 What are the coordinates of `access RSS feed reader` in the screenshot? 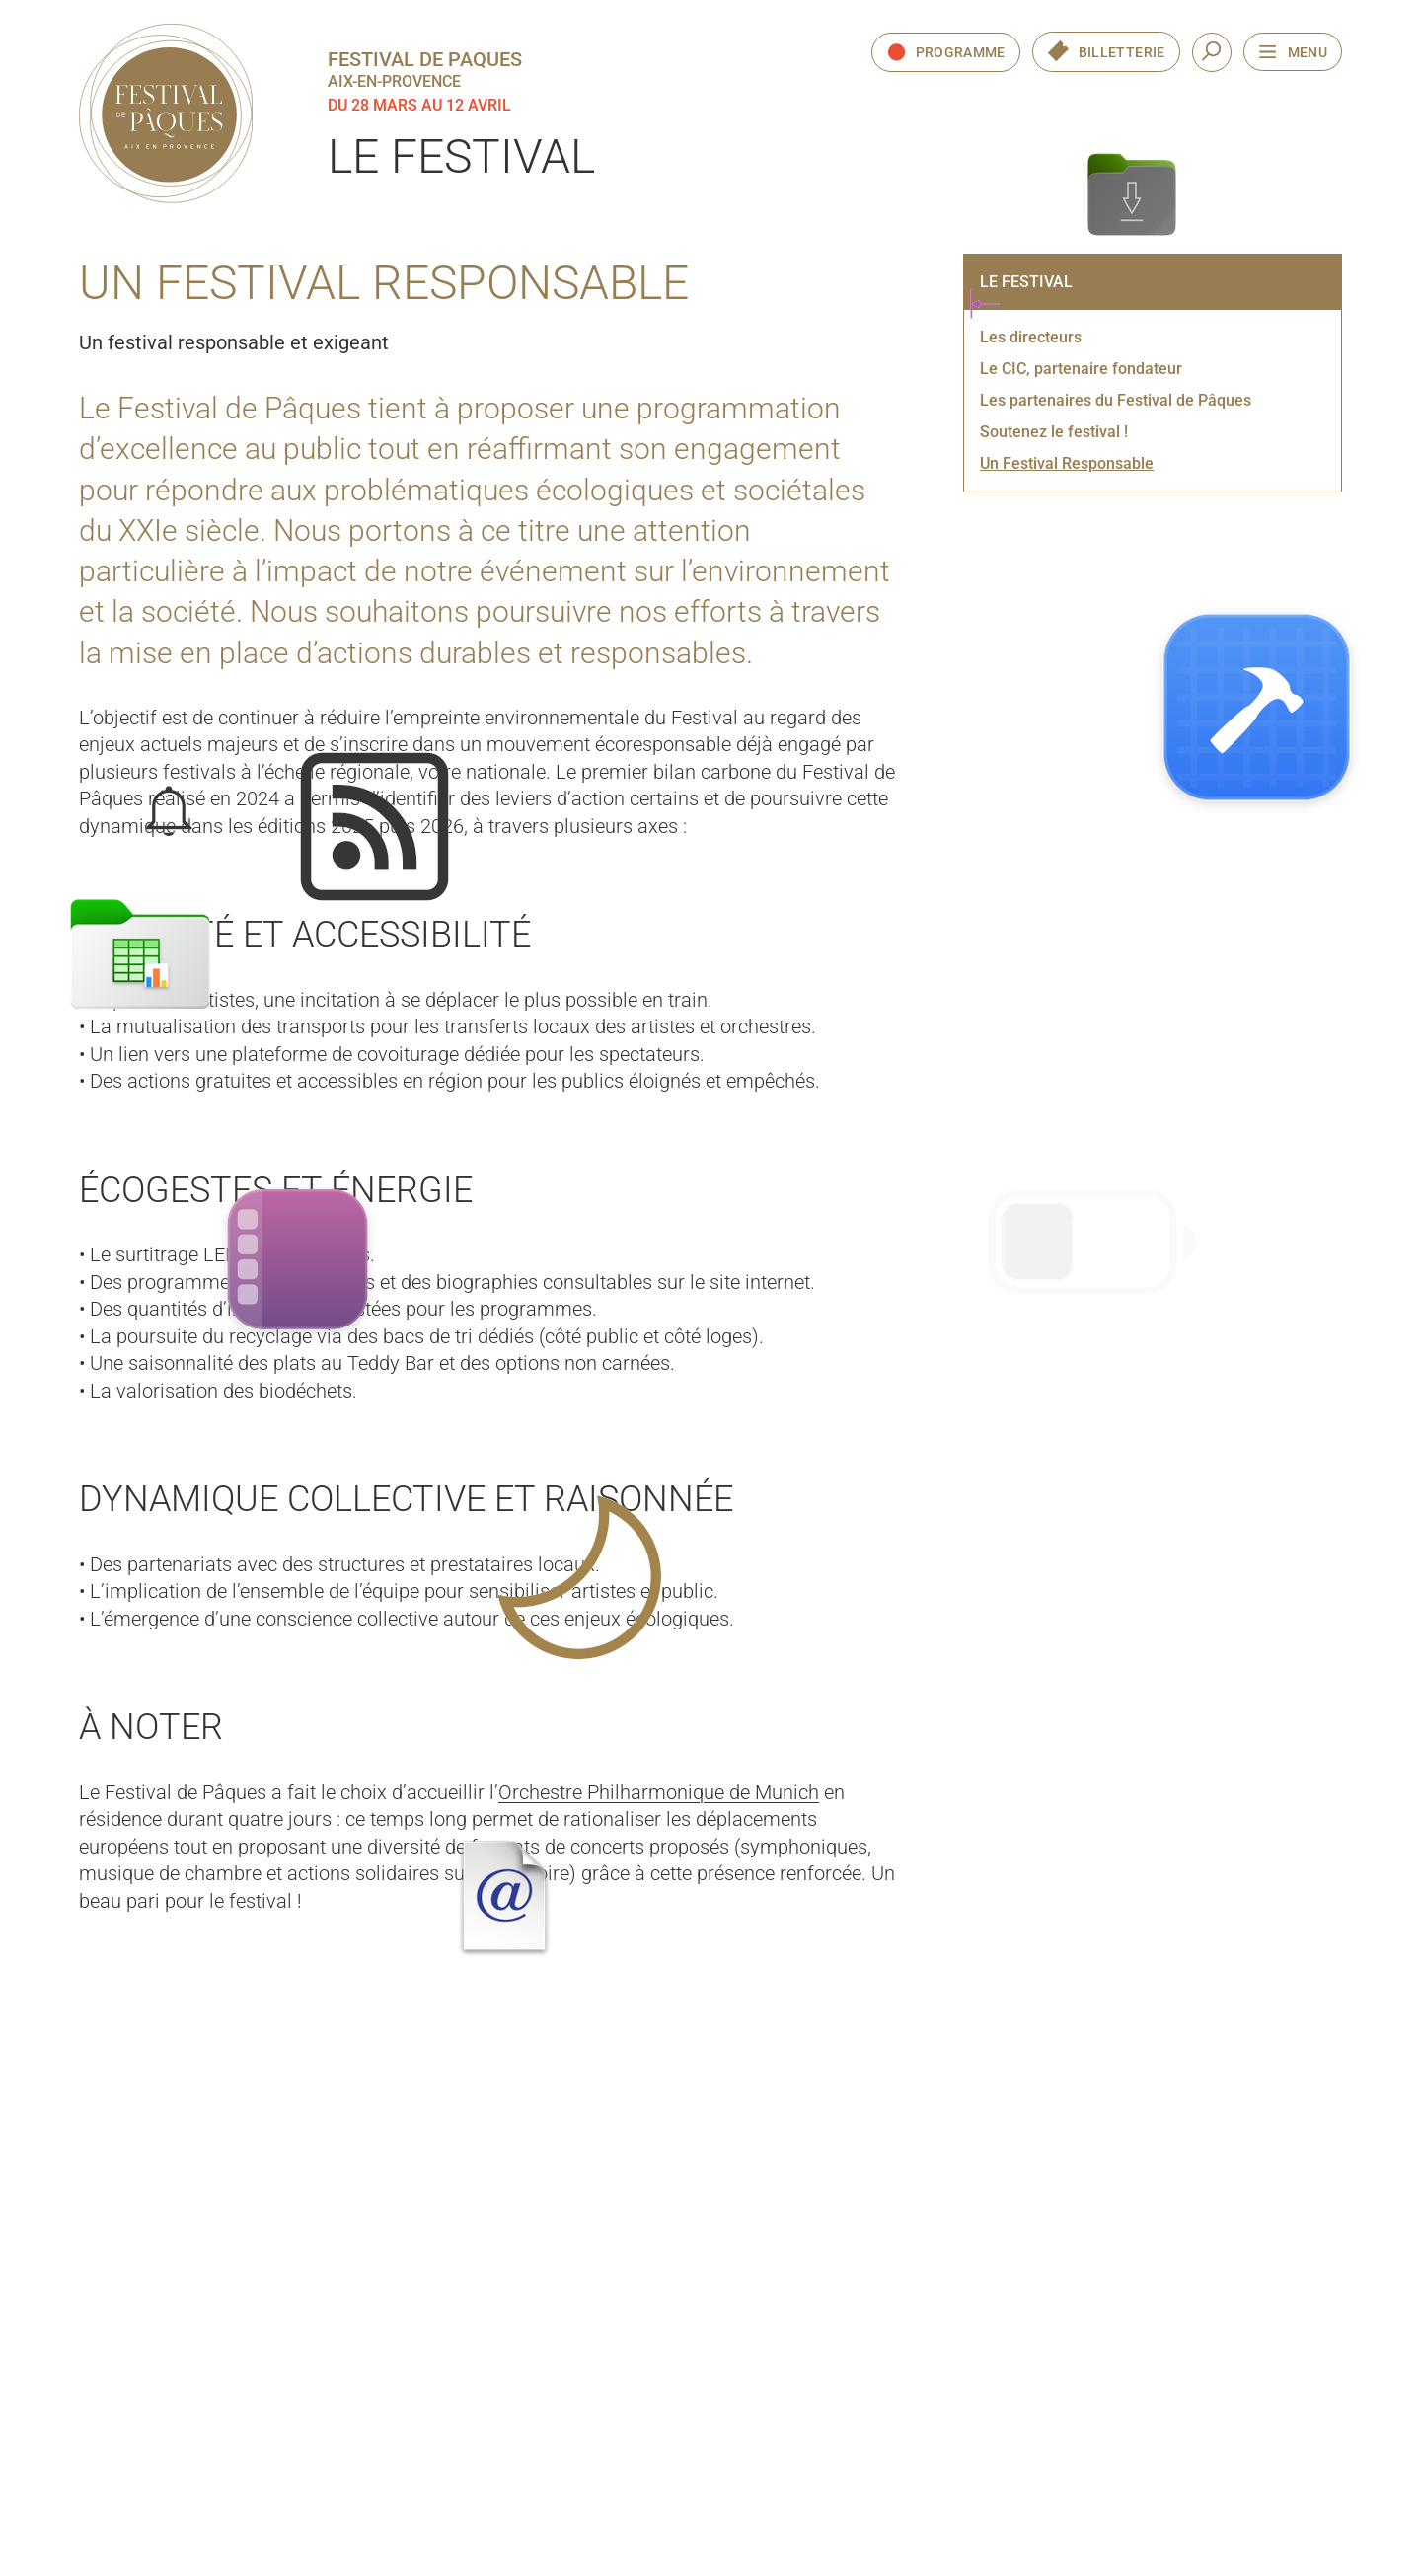 It's located at (374, 826).